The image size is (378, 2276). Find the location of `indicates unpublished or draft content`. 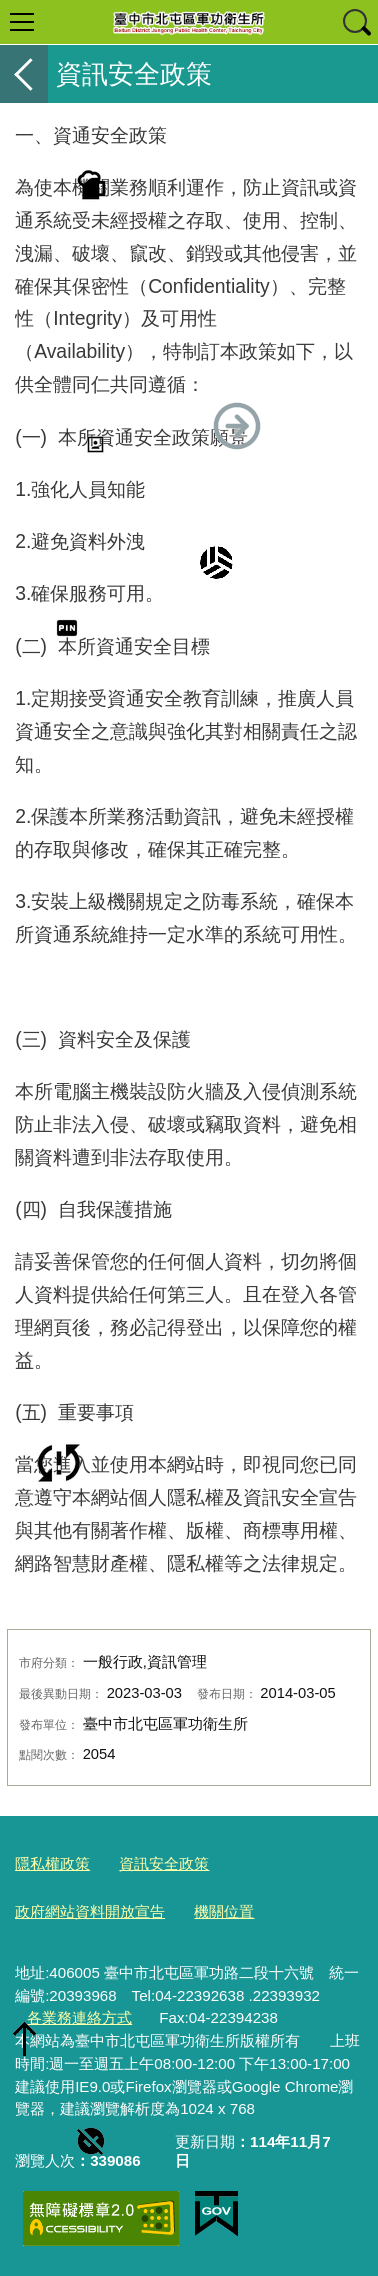

indicates unpublished or draft content is located at coordinates (91, 2141).